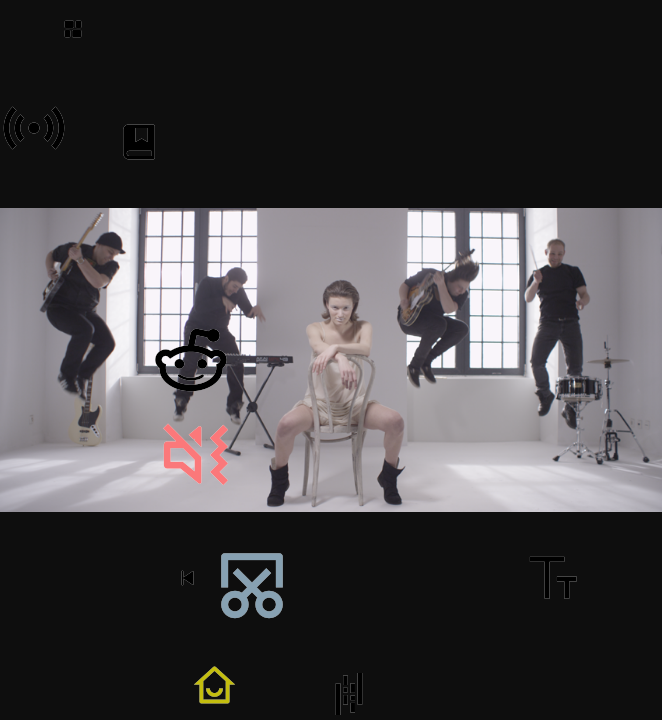 This screenshot has height=720, width=662. I want to click on pandas Python data analysis library logo, so click(349, 694).